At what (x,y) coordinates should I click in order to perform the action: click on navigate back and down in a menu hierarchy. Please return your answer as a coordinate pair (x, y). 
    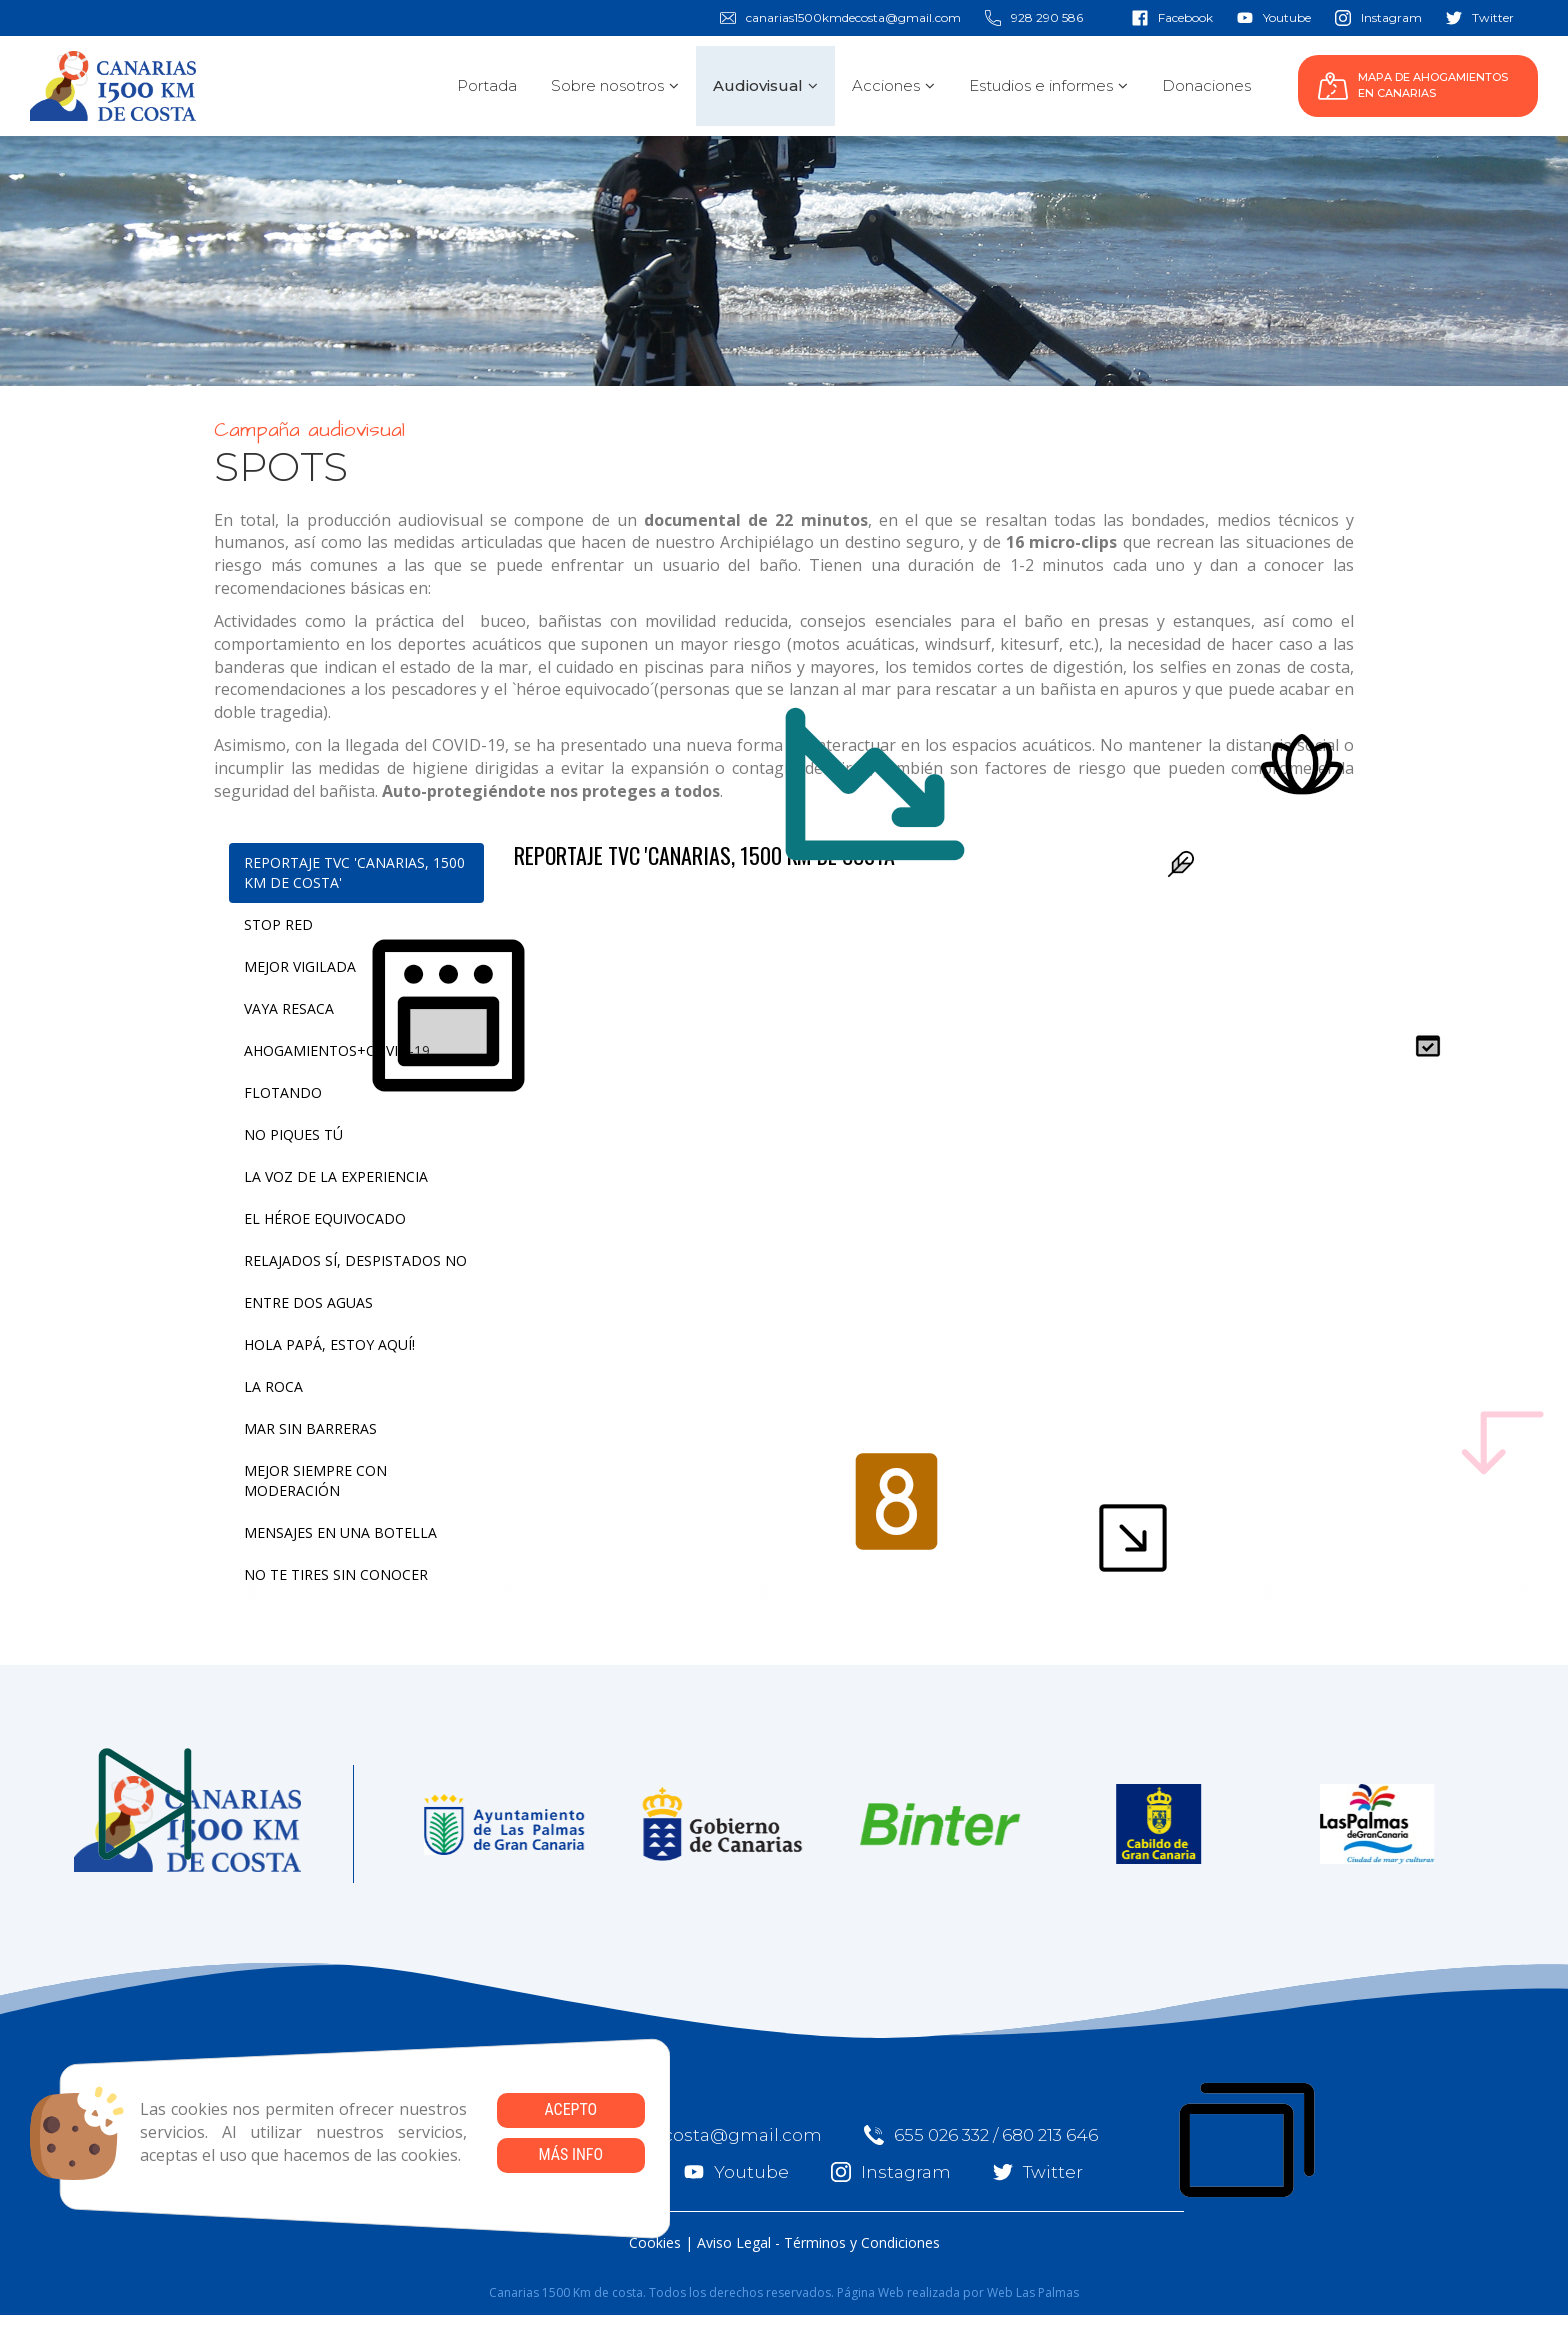
    Looking at the image, I should click on (1499, 1436).